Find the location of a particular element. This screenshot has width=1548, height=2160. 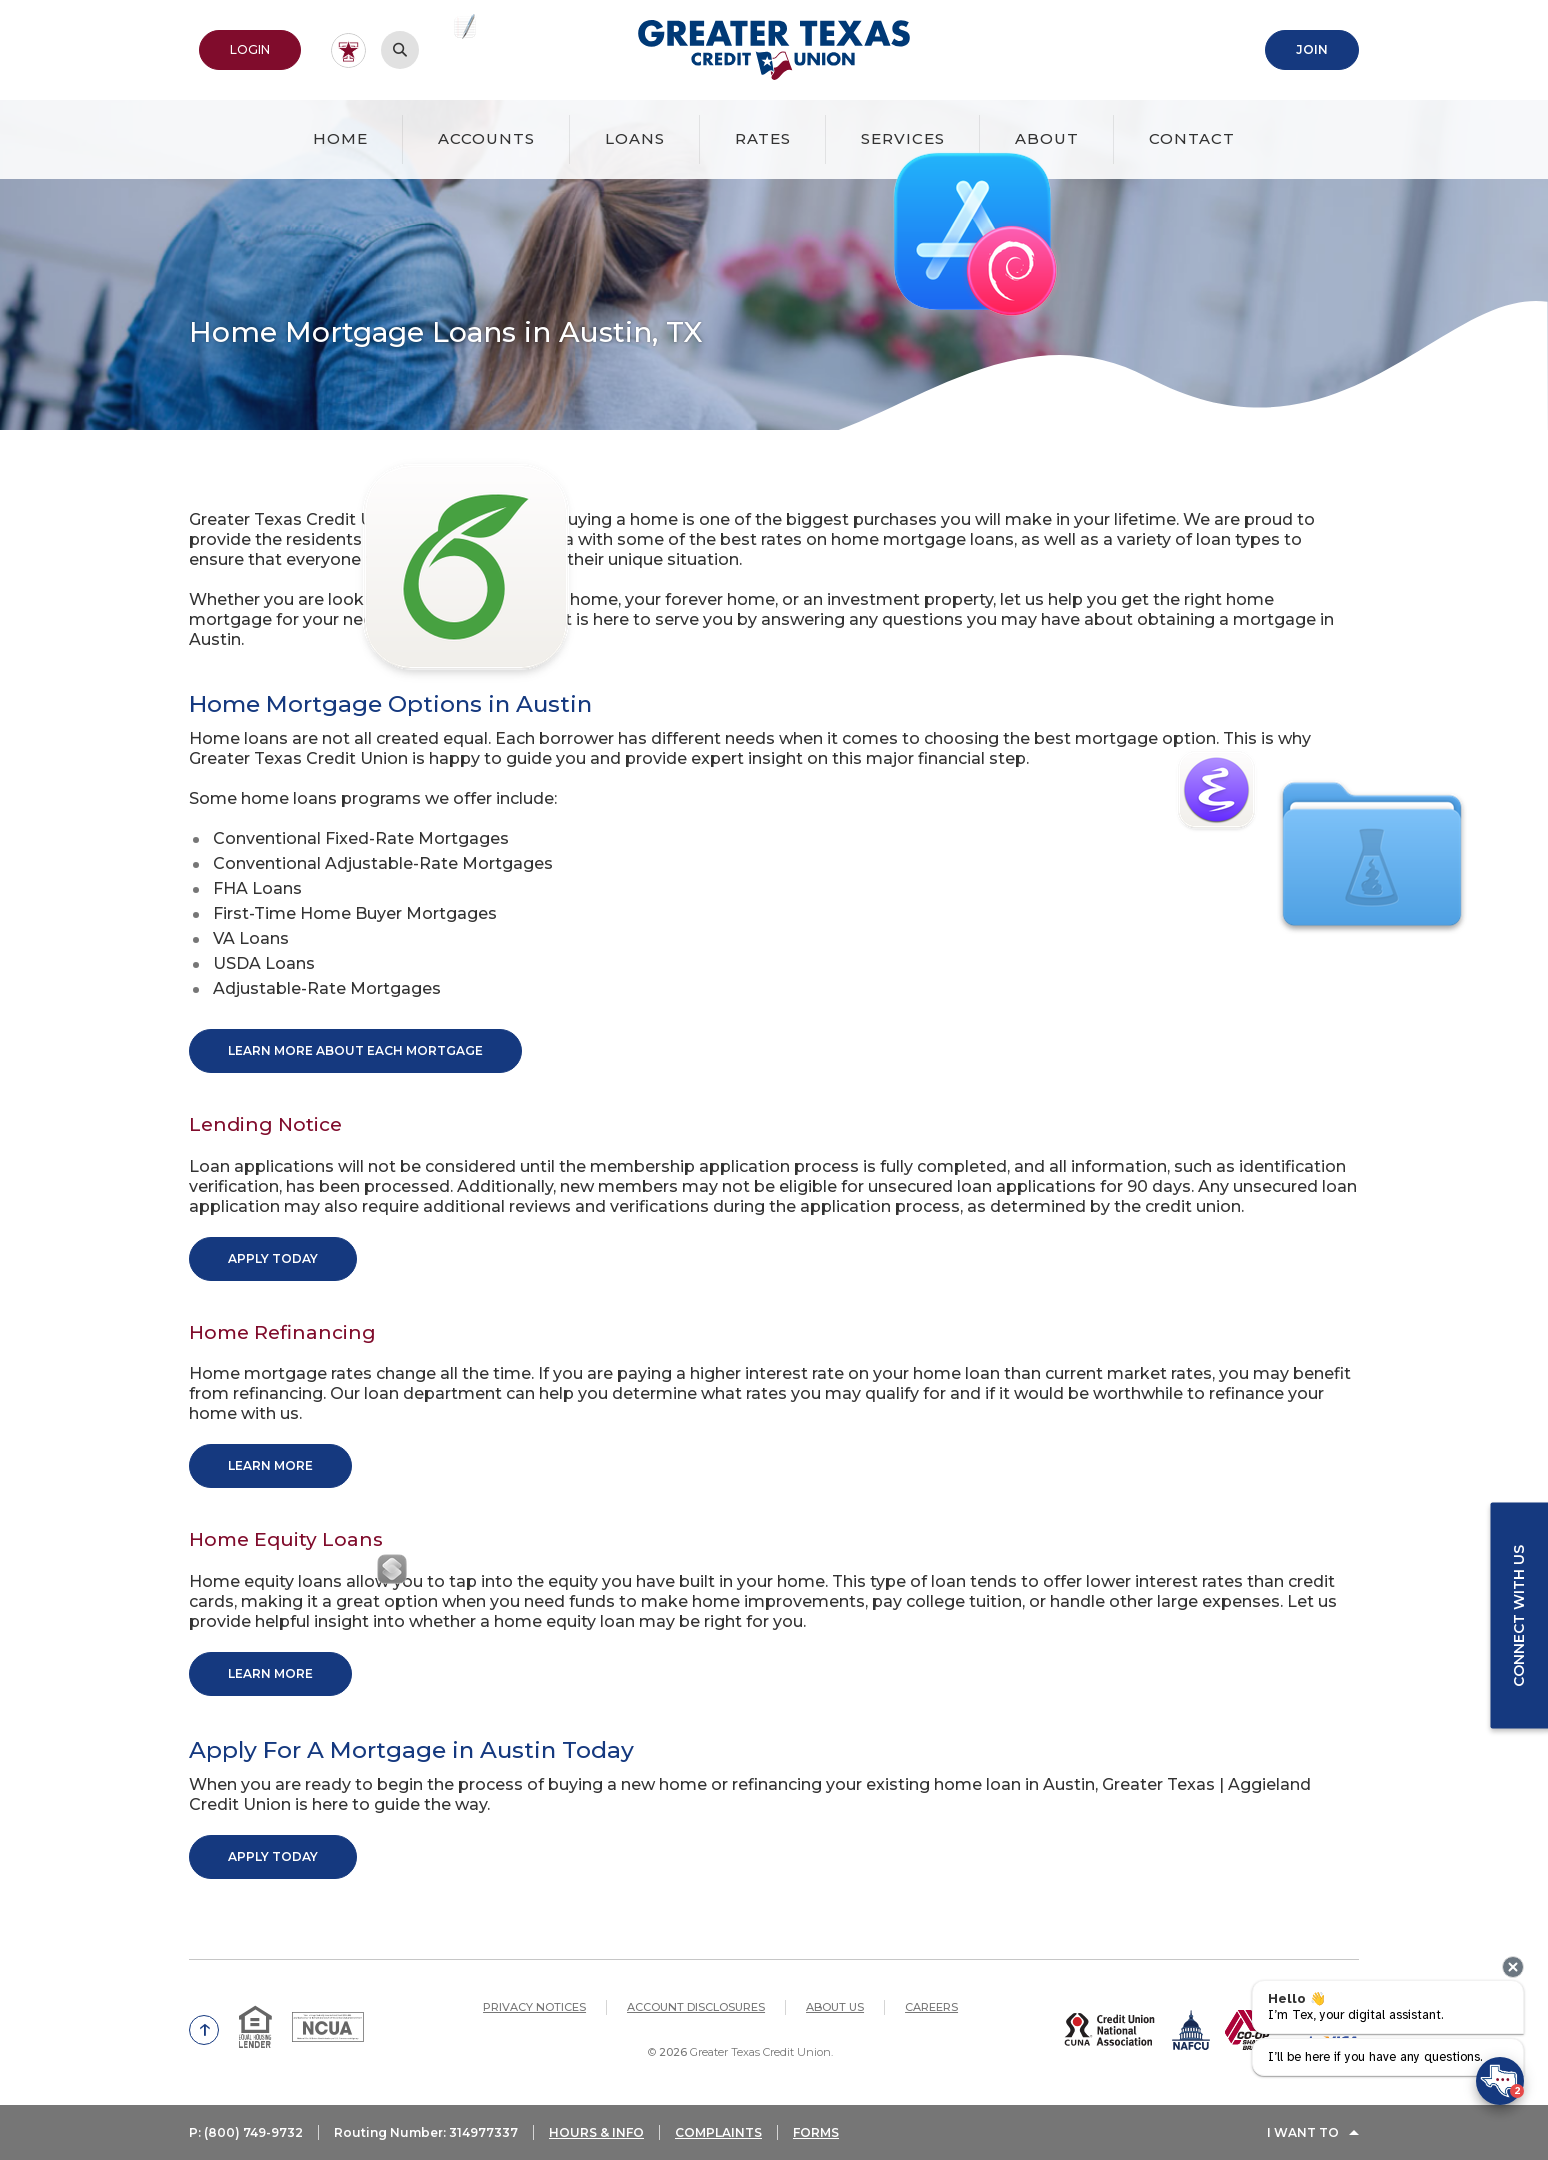

open the Antidote application folder is located at coordinates (1372, 854).